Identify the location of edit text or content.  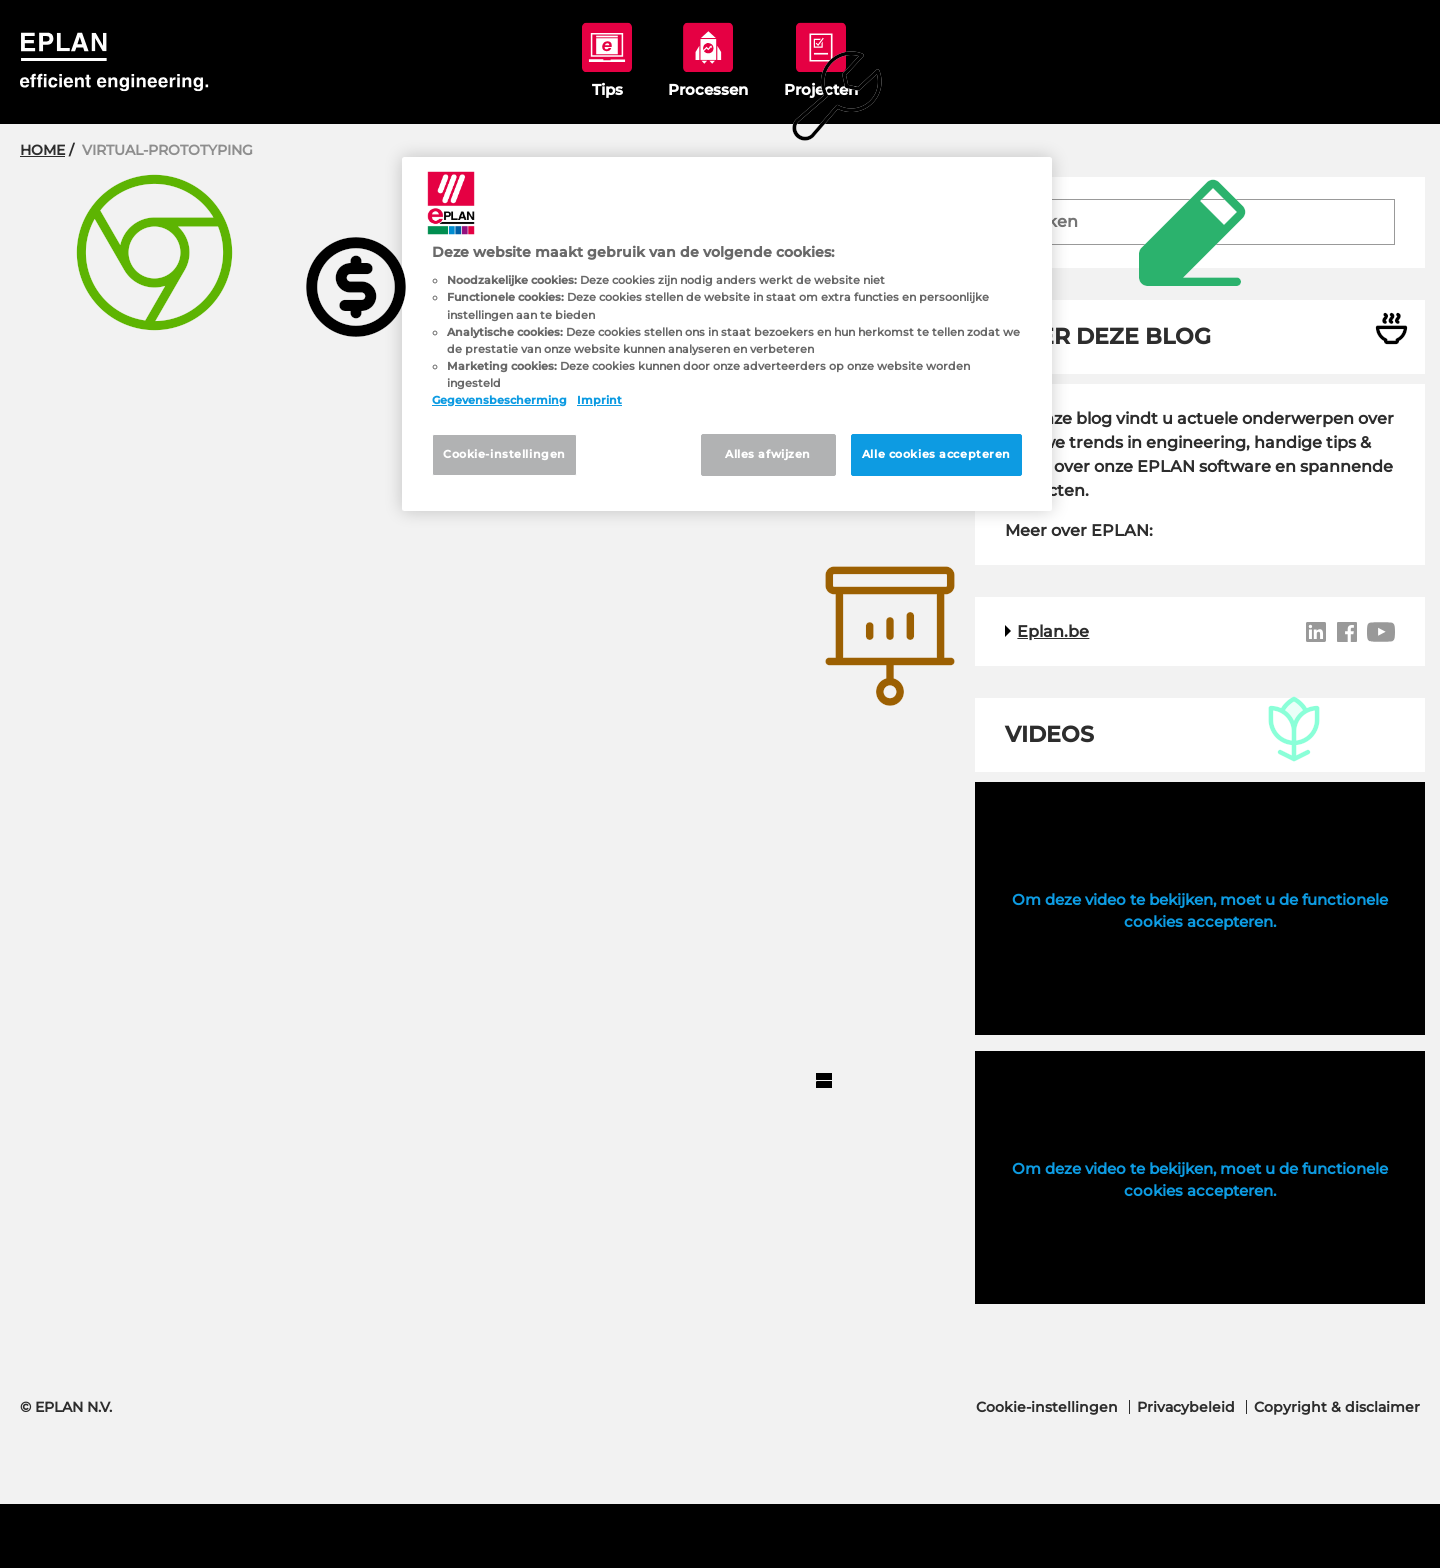
(1190, 235).